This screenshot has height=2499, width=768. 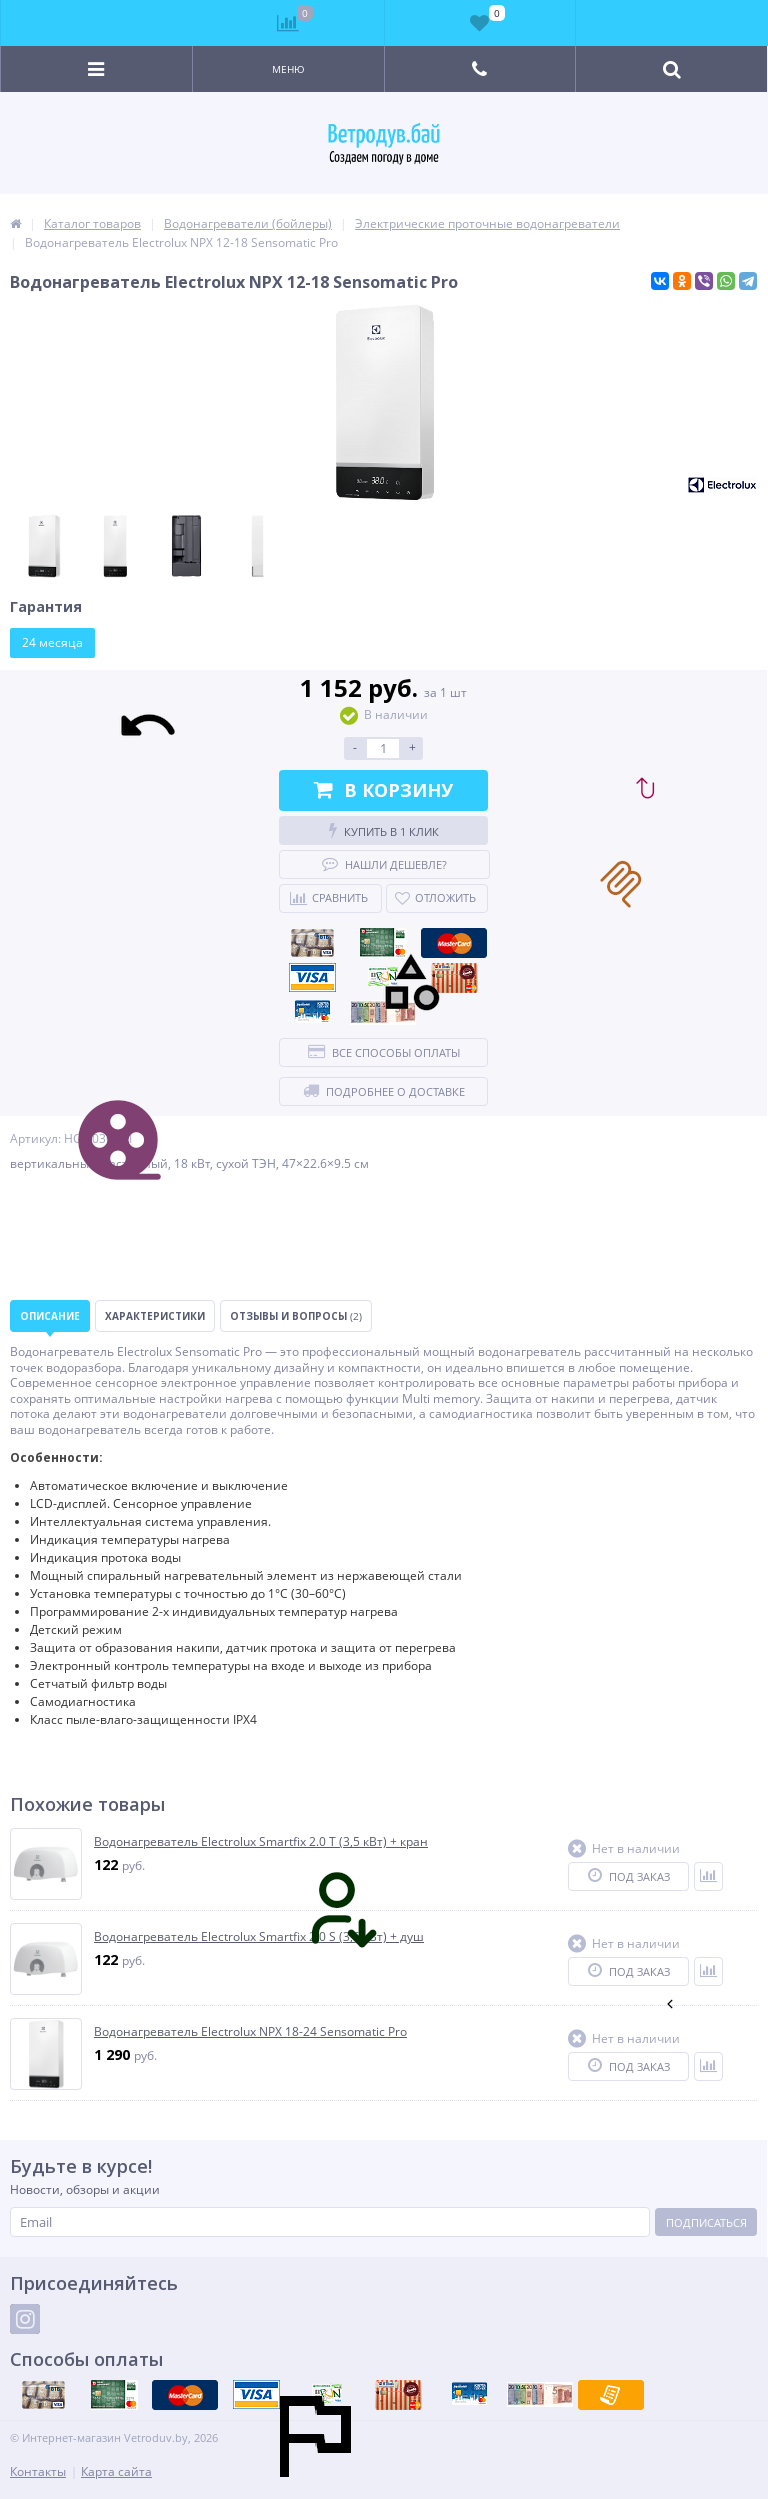 I want to click on connect to model context protocol services, so click(x=621, y=884).